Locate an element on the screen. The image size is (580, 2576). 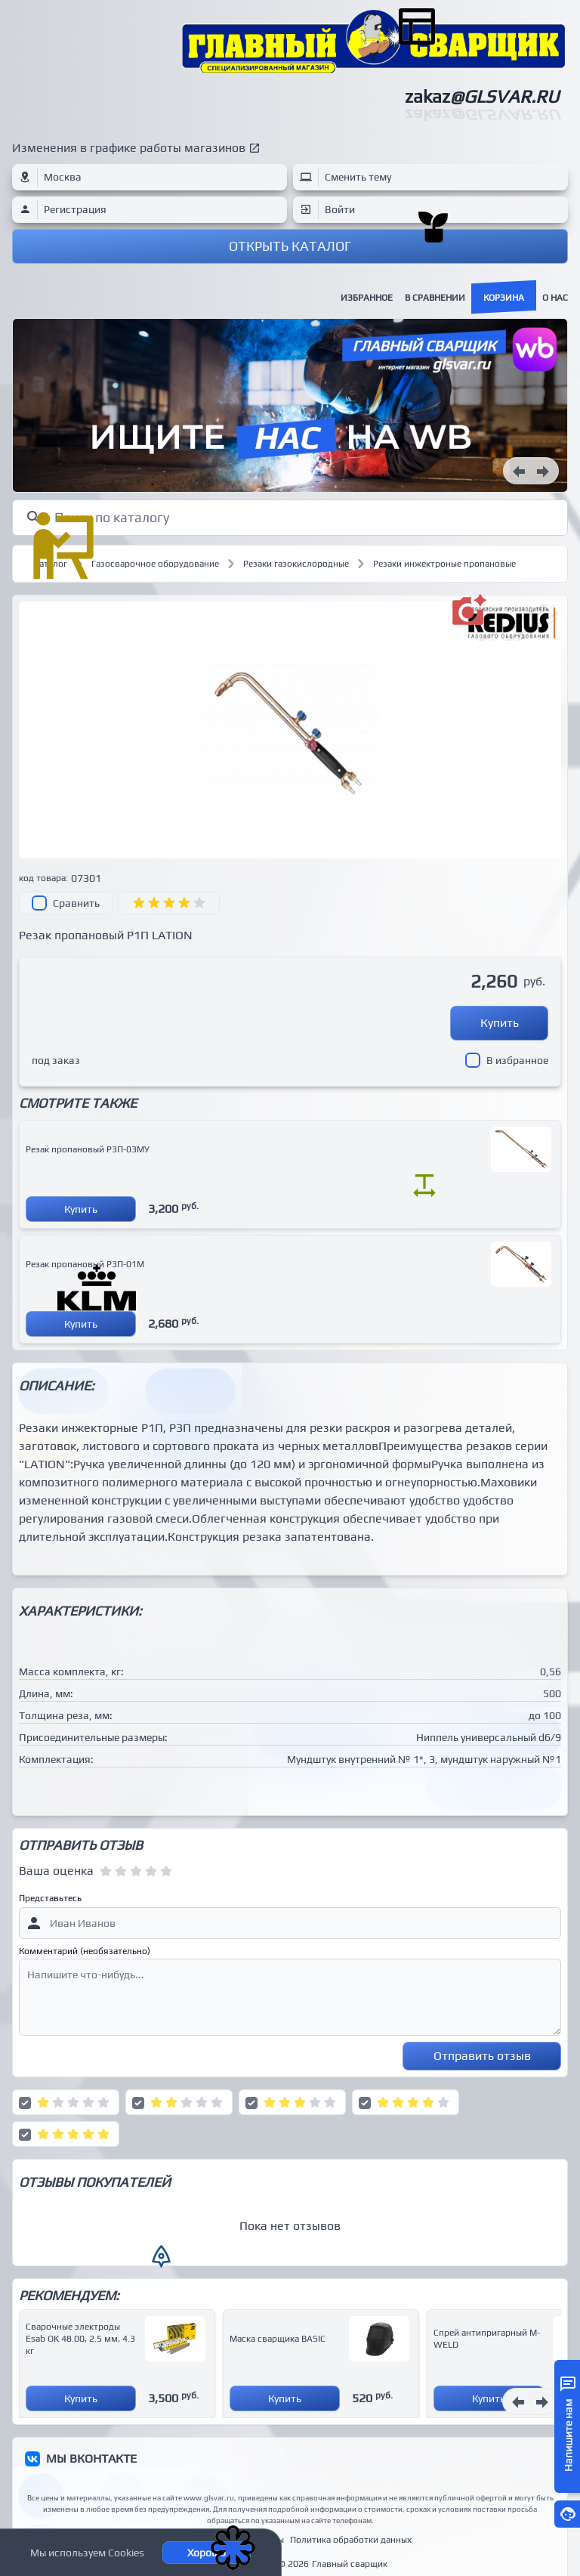
launch or explore a space-themed app is located at coordinates (161, 2256).